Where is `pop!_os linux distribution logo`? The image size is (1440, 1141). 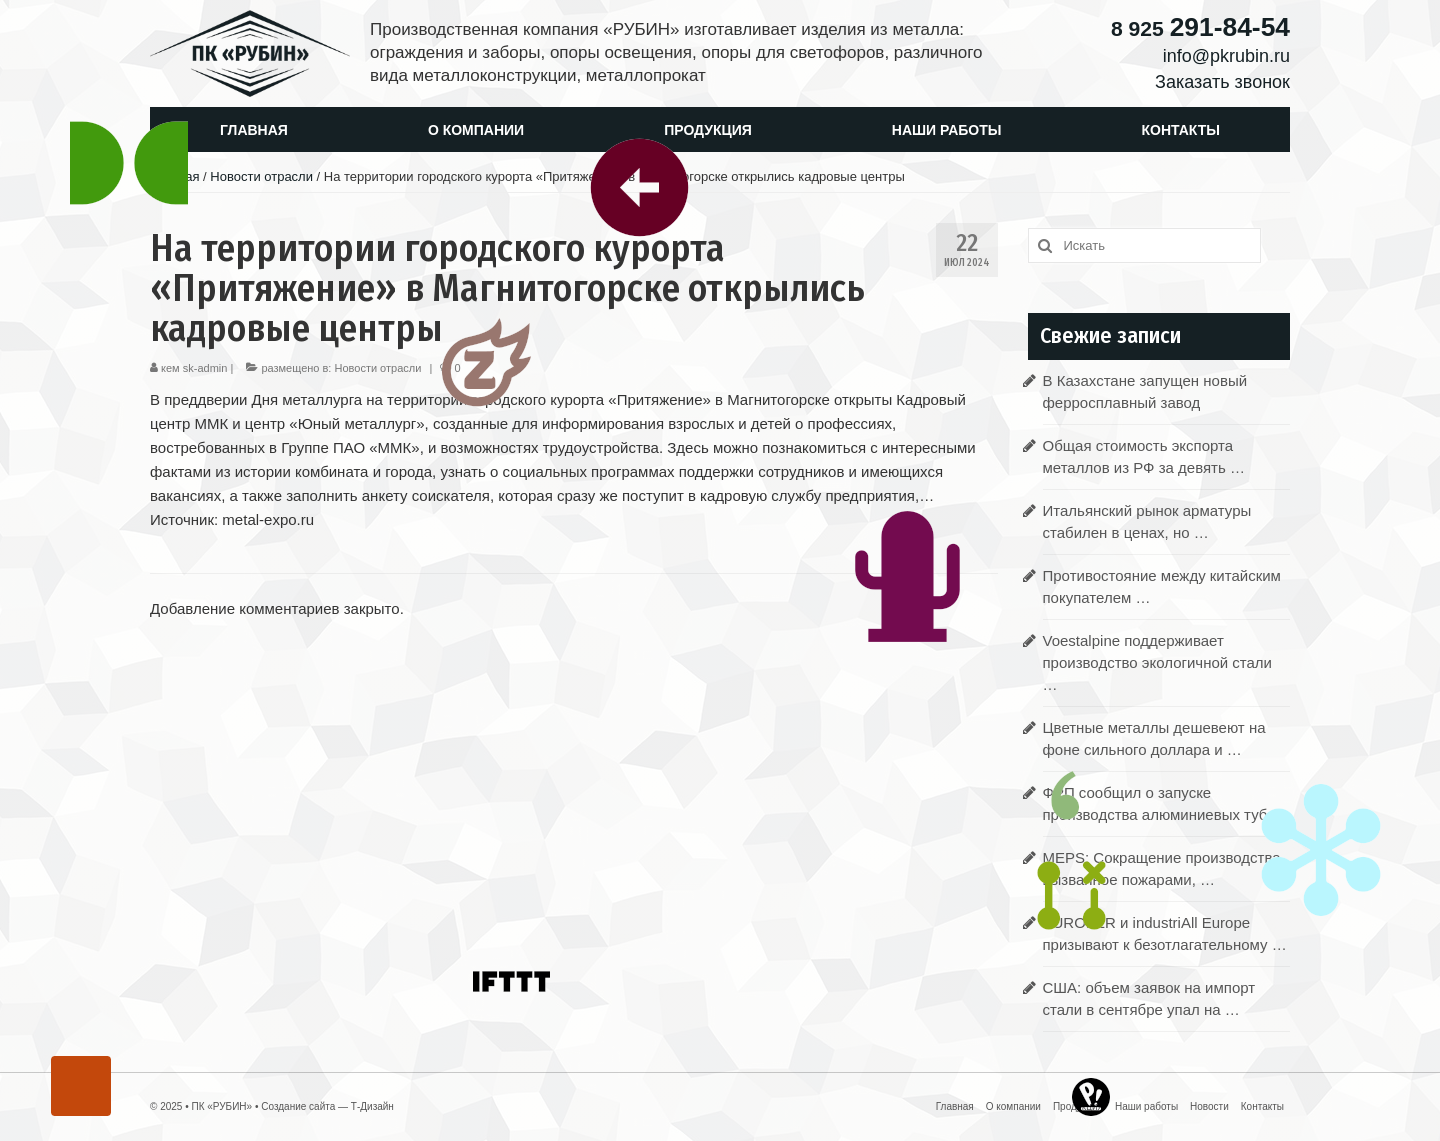 pop!_os linux distribution logo is located at coordinates (1091, 1097).